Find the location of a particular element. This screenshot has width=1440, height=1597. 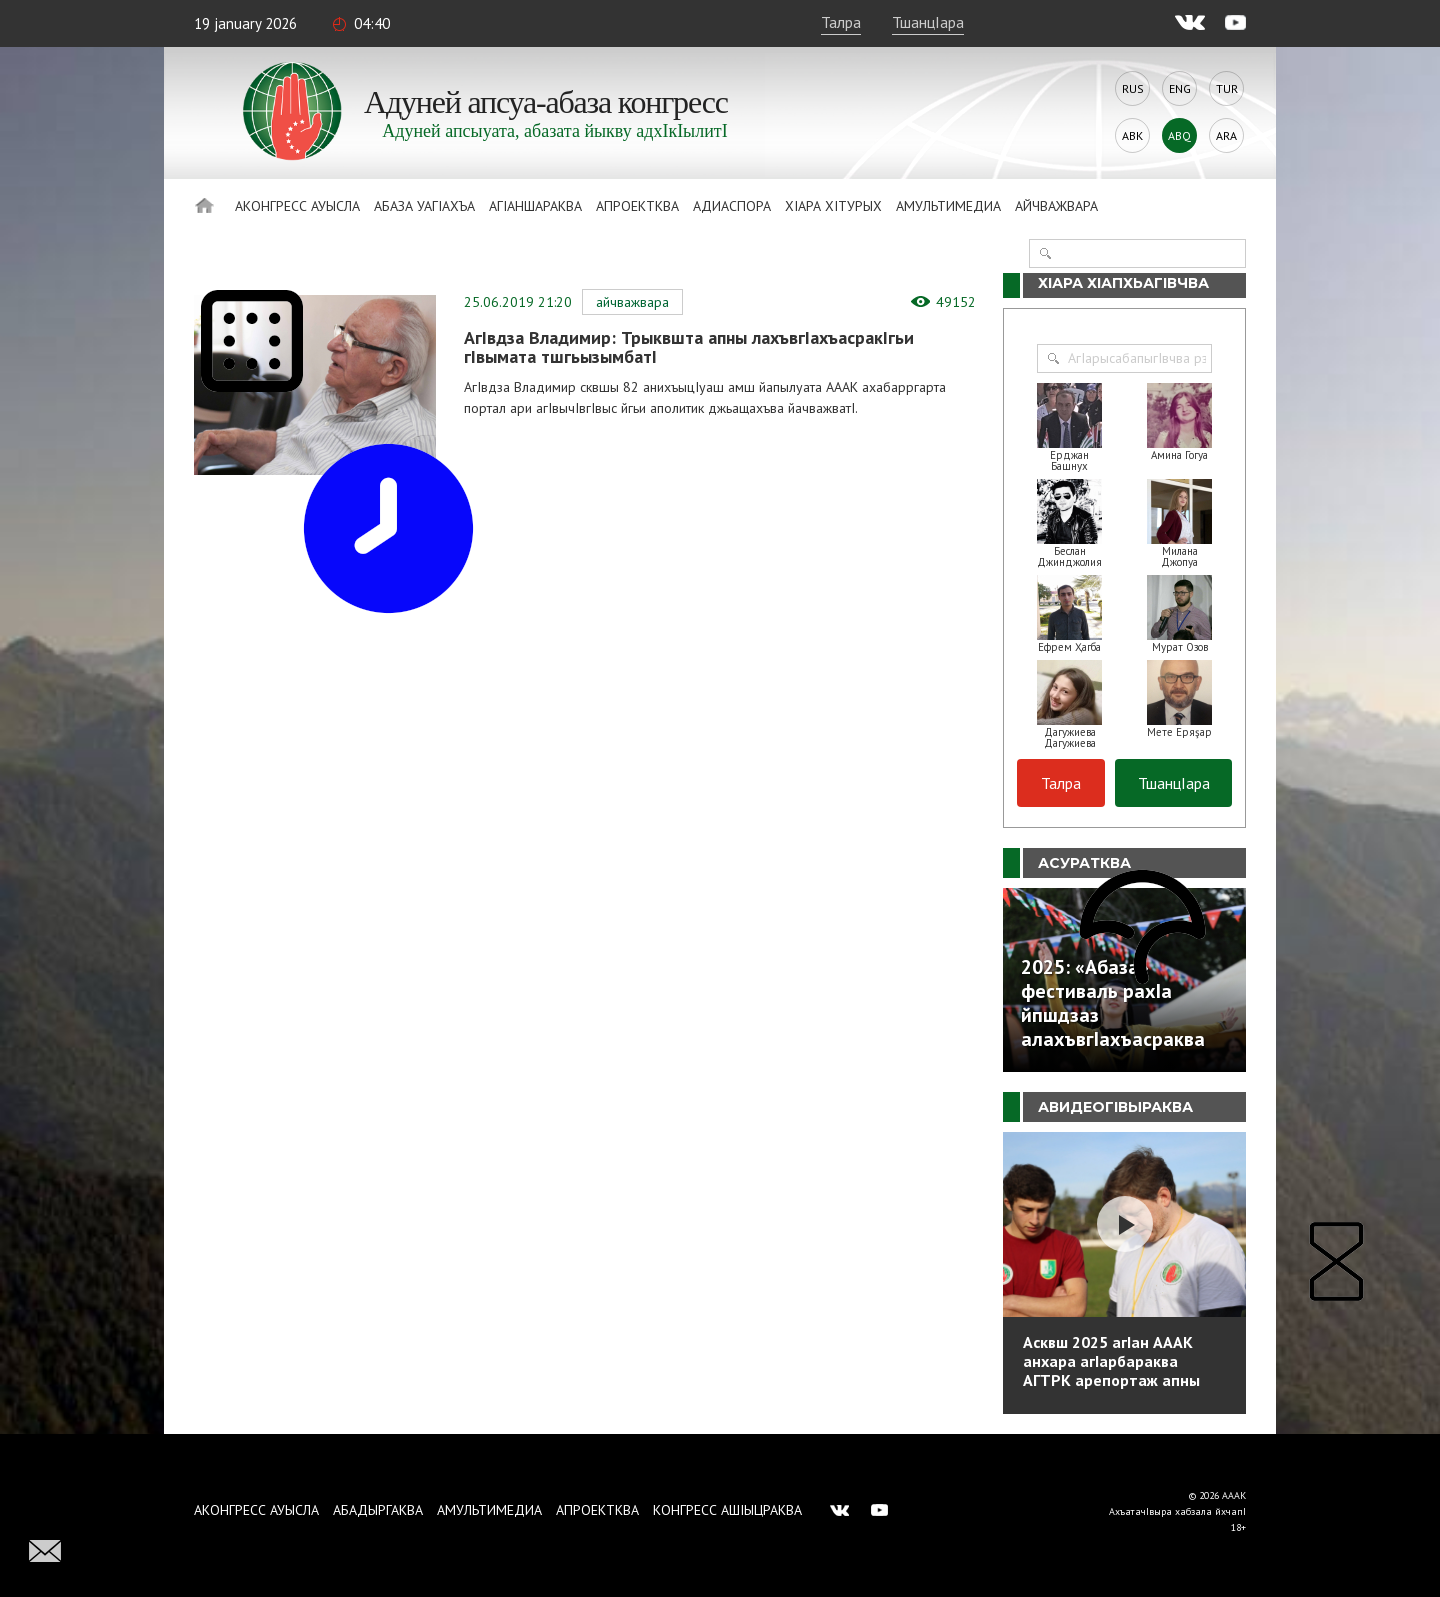

adjust padding or spacing within a container is located at coordinates (252, 341).